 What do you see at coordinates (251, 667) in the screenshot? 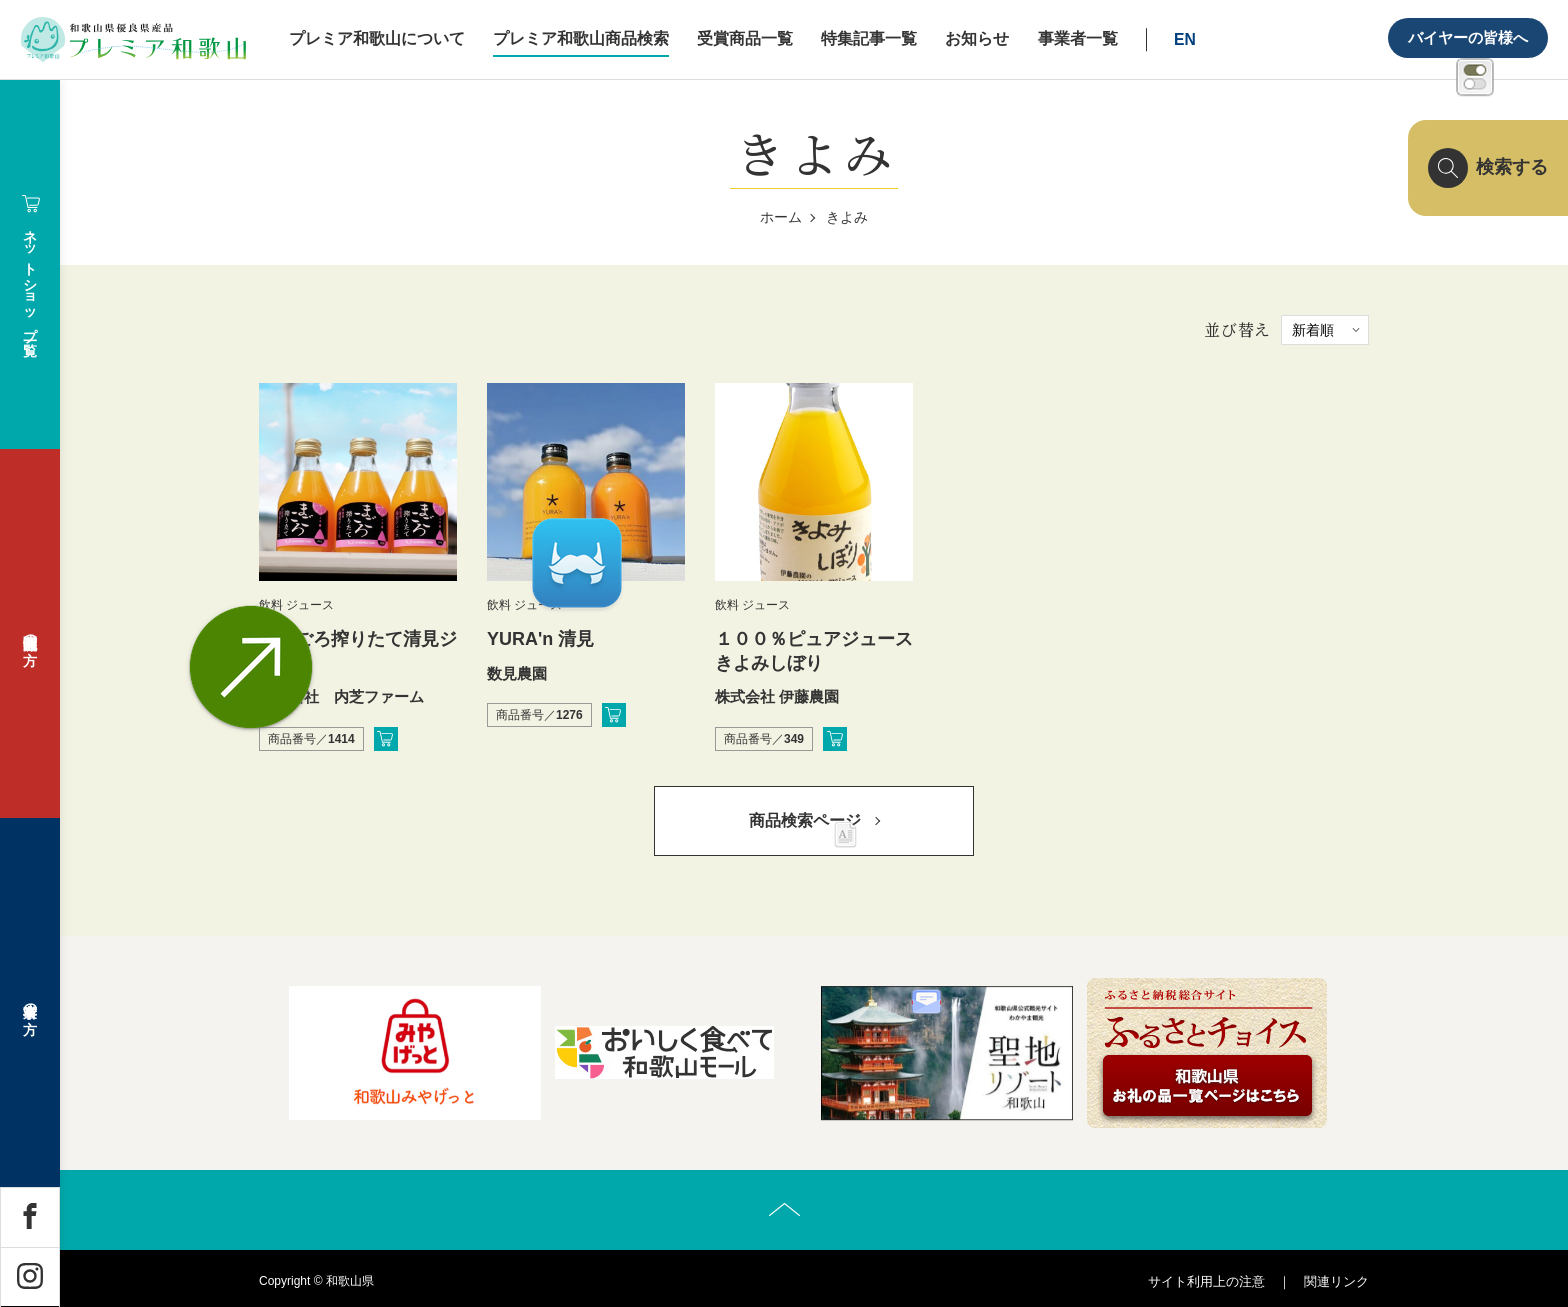
I see `indicates a symbolic link or shortcut to another file` at bounding box center [251, 667].